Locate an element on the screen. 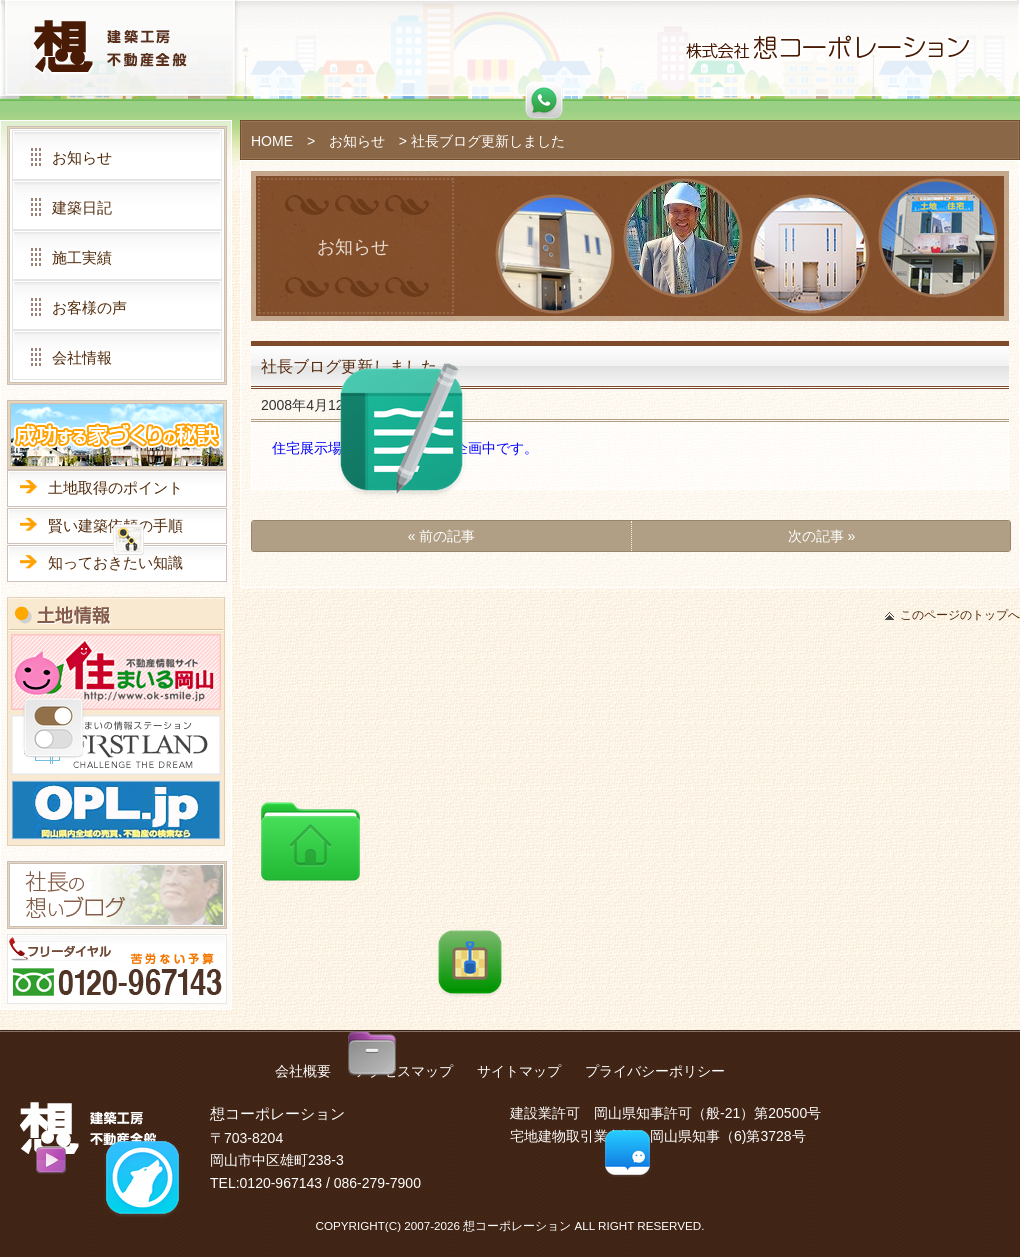 The width and height of the screenshot is (1020, 1257). open celluloid media player is located at coordinates (51, 1160).